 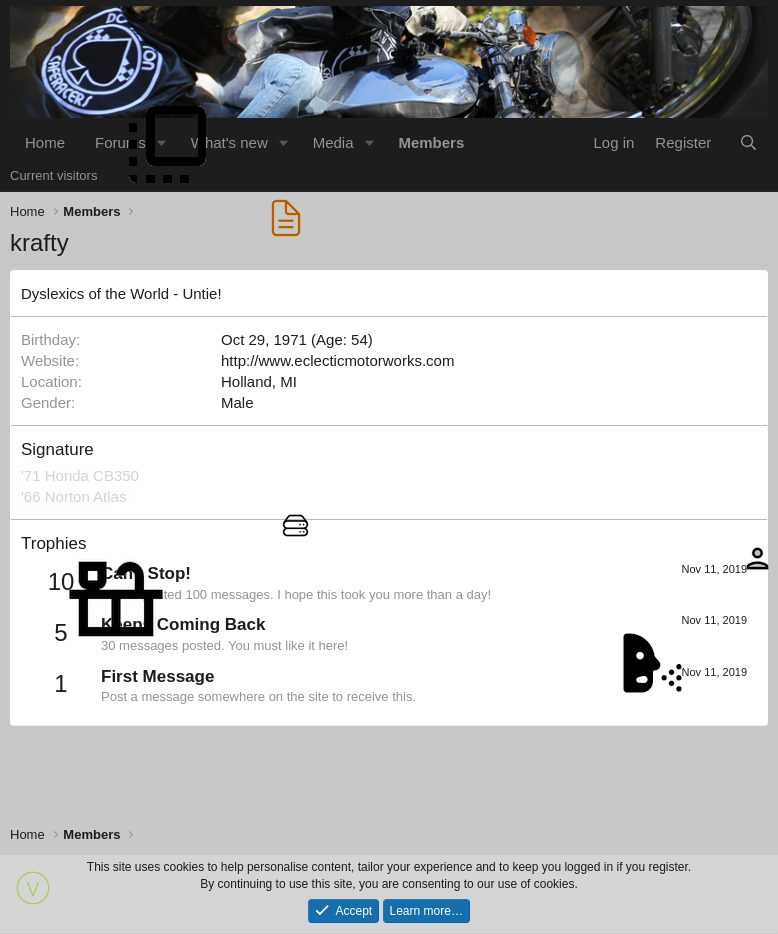 I want to click on report respiratory symptoms, so click(x=653, y=663).